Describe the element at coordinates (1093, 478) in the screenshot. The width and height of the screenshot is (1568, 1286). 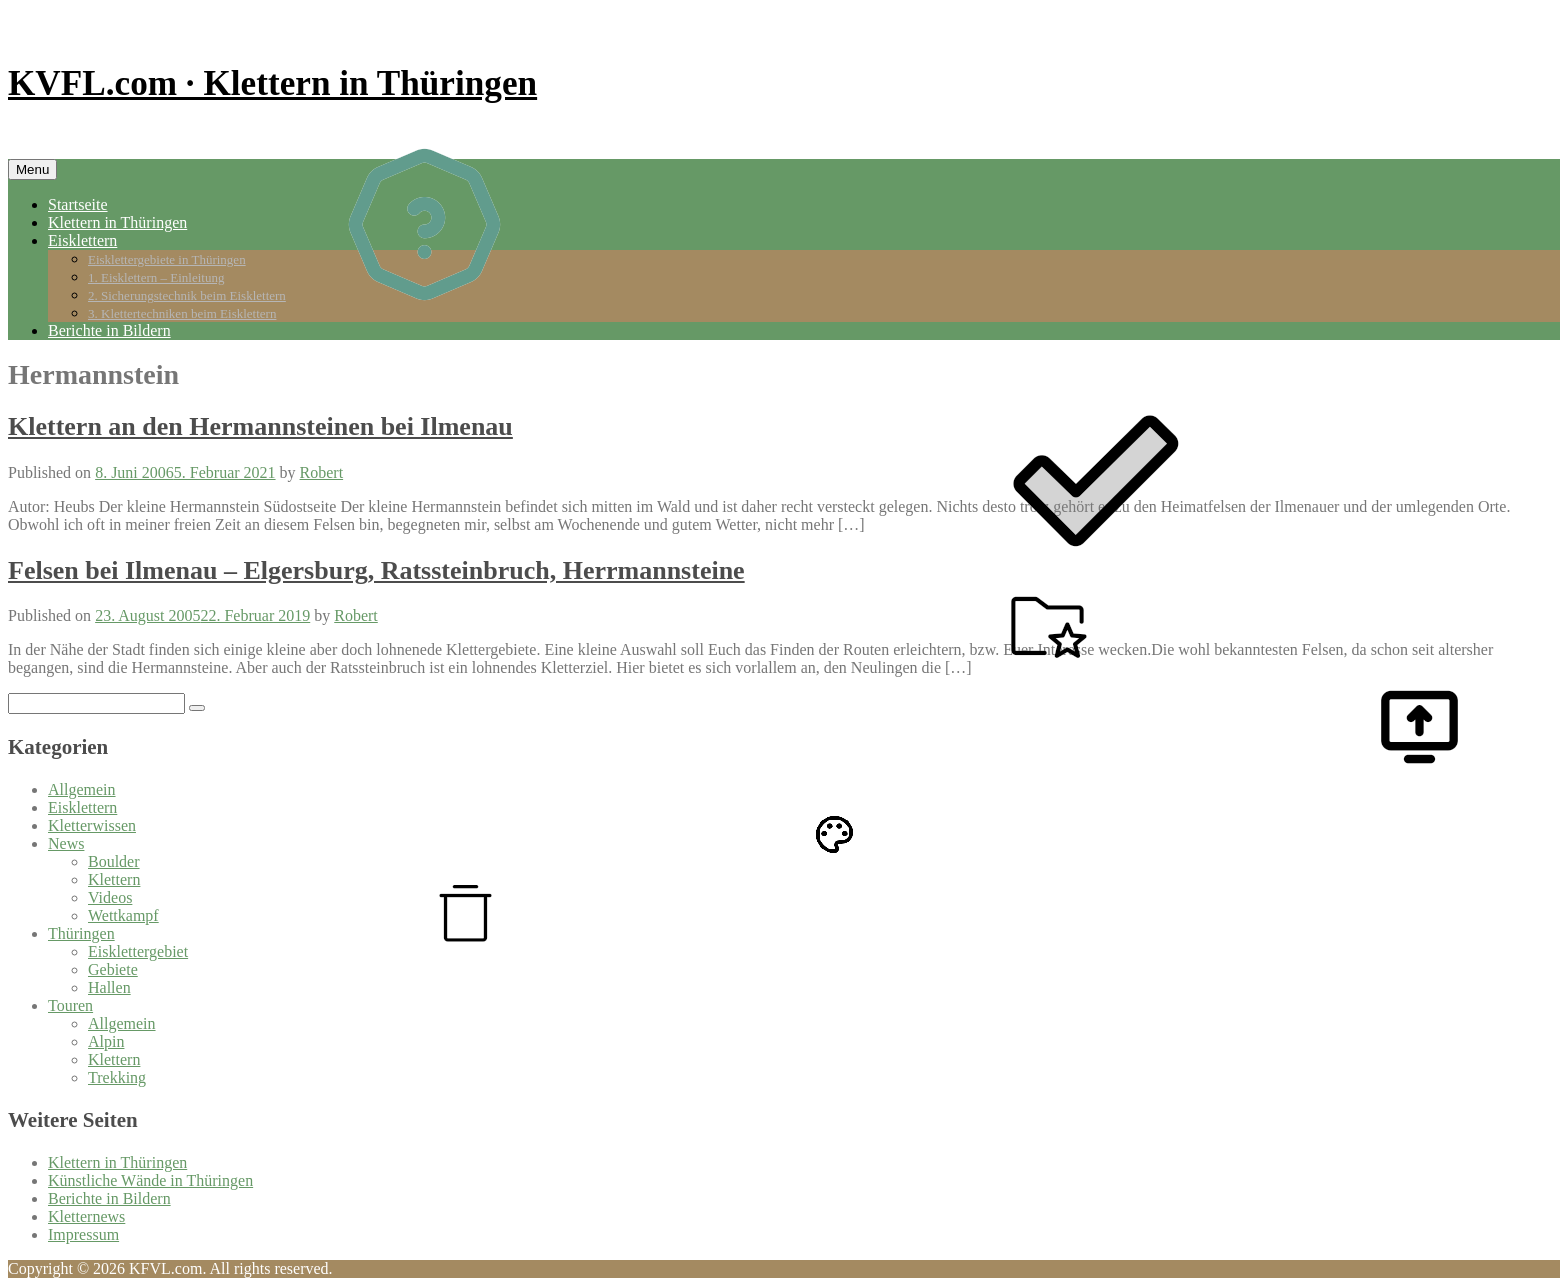
I see `confirm or submit an action` at that location.